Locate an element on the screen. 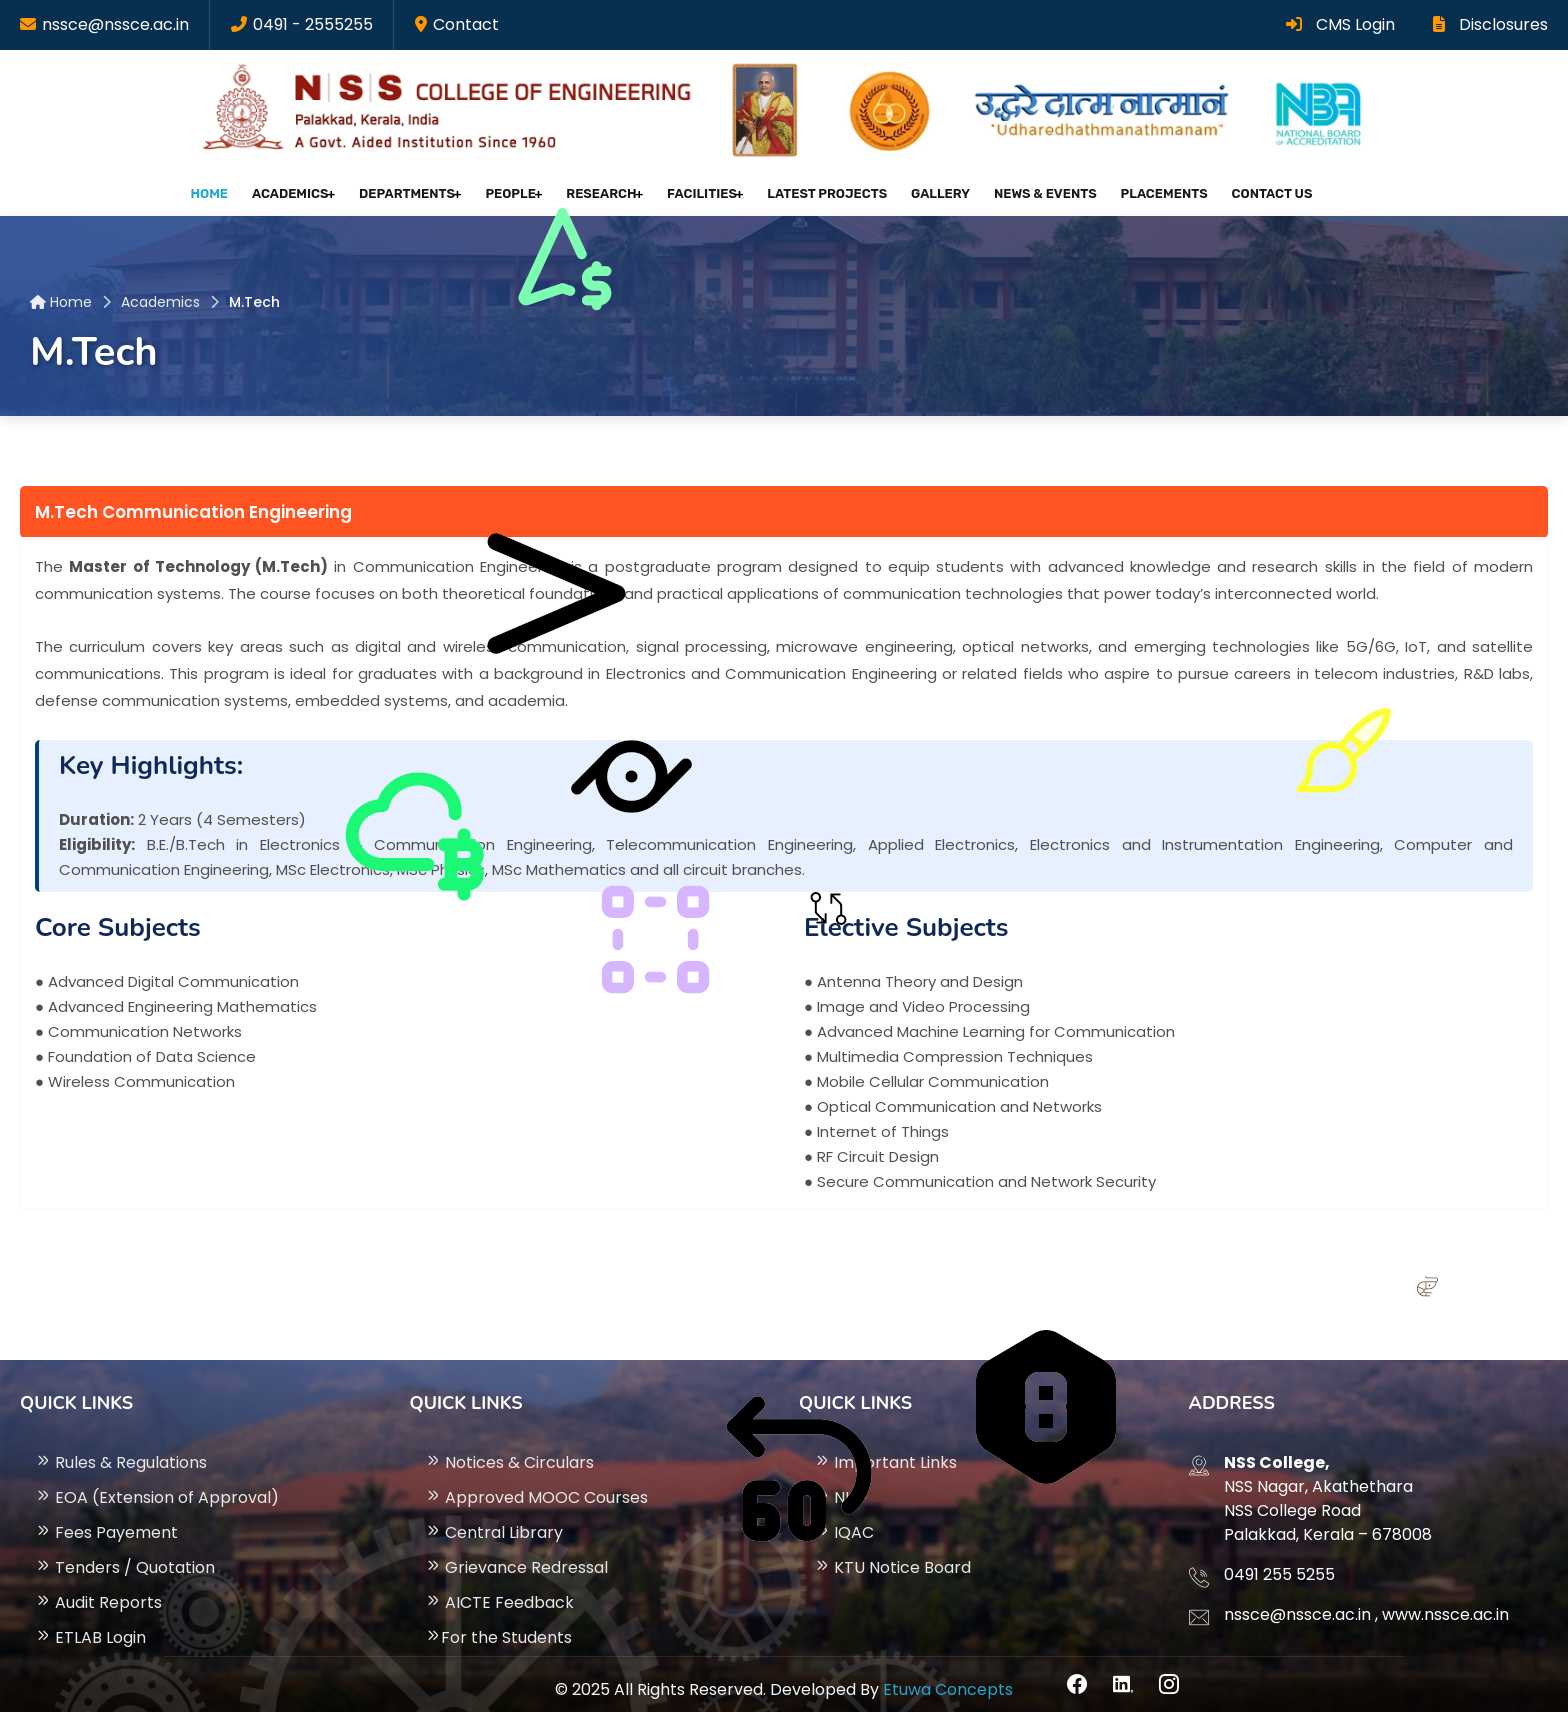  adjust transformation anchor point is located at coordinates (655, 939).